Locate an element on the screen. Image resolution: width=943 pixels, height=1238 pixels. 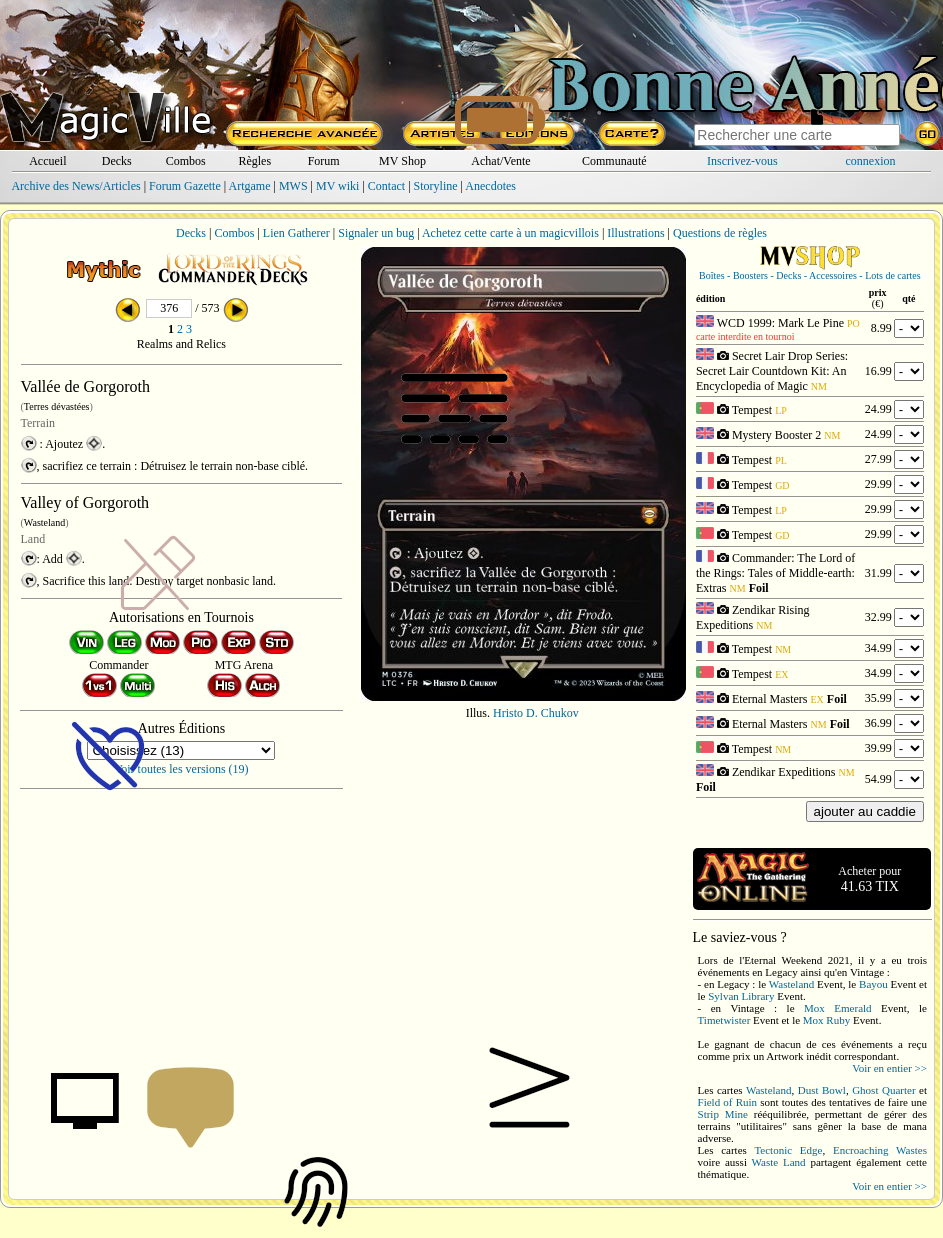
indicates a value is greater than or equal to a threshold is located at coordinates (527, 1089).